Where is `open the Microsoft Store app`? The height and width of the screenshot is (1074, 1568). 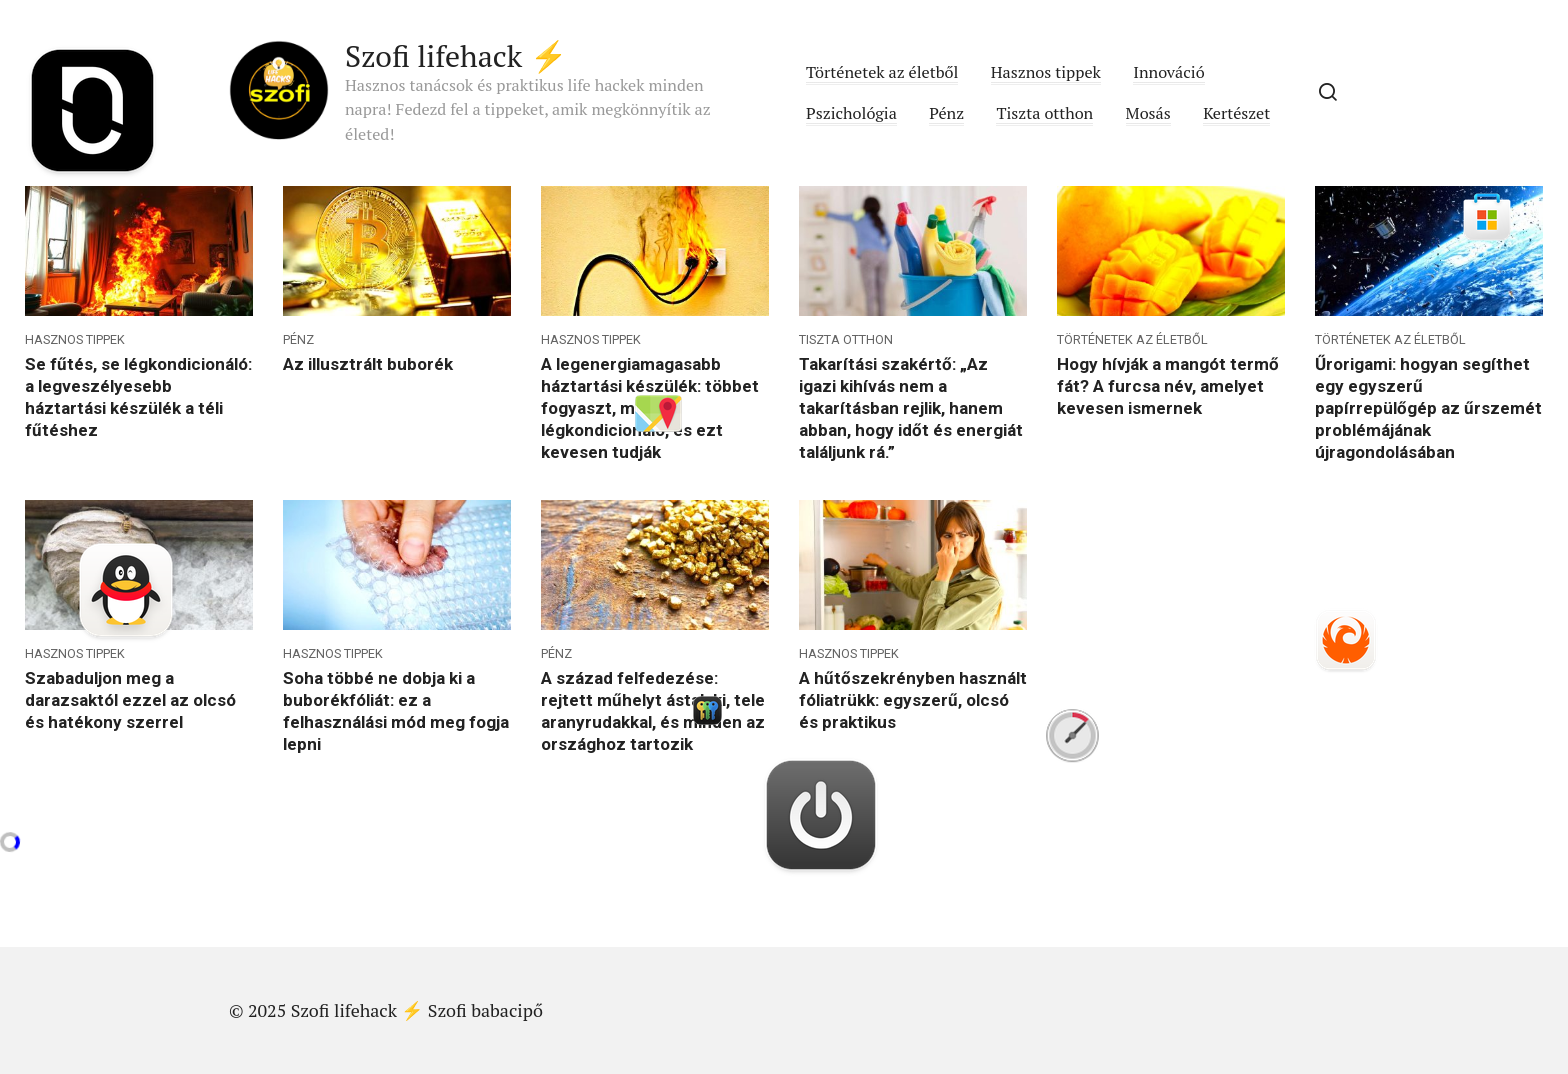 open the Microsoft Store app is located at coordinates (1487, 217).